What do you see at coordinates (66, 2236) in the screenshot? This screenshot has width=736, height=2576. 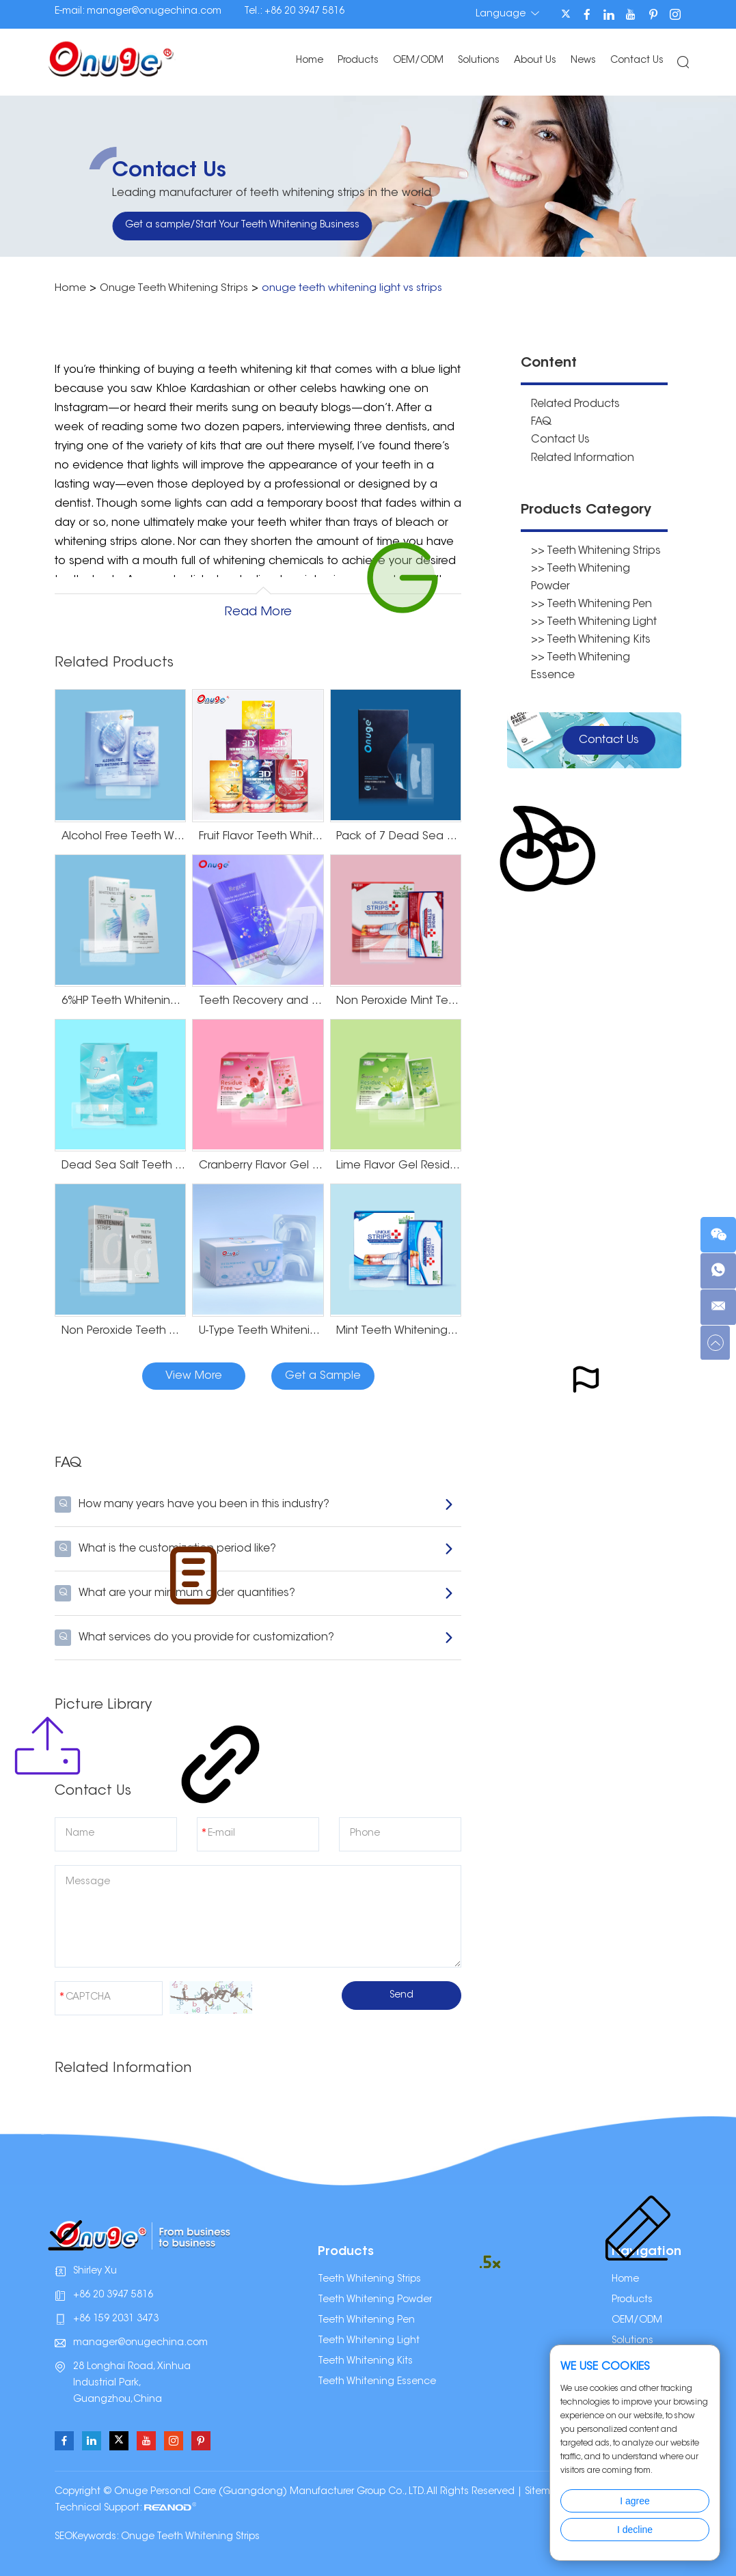 I see `confirm or submit an action` at bounding box center [66, 2236].